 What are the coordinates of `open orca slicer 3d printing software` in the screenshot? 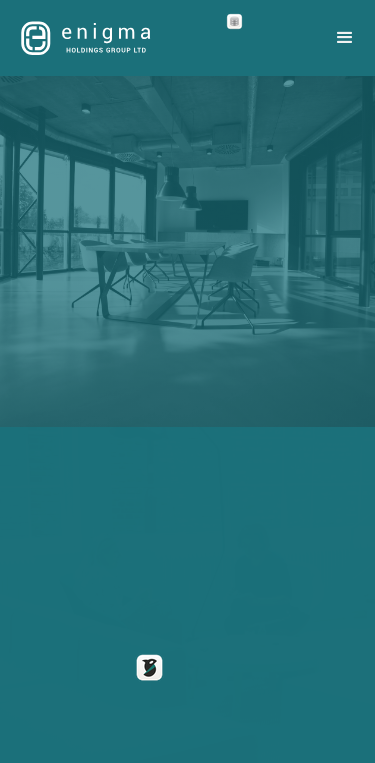 It's located at (149, 667).